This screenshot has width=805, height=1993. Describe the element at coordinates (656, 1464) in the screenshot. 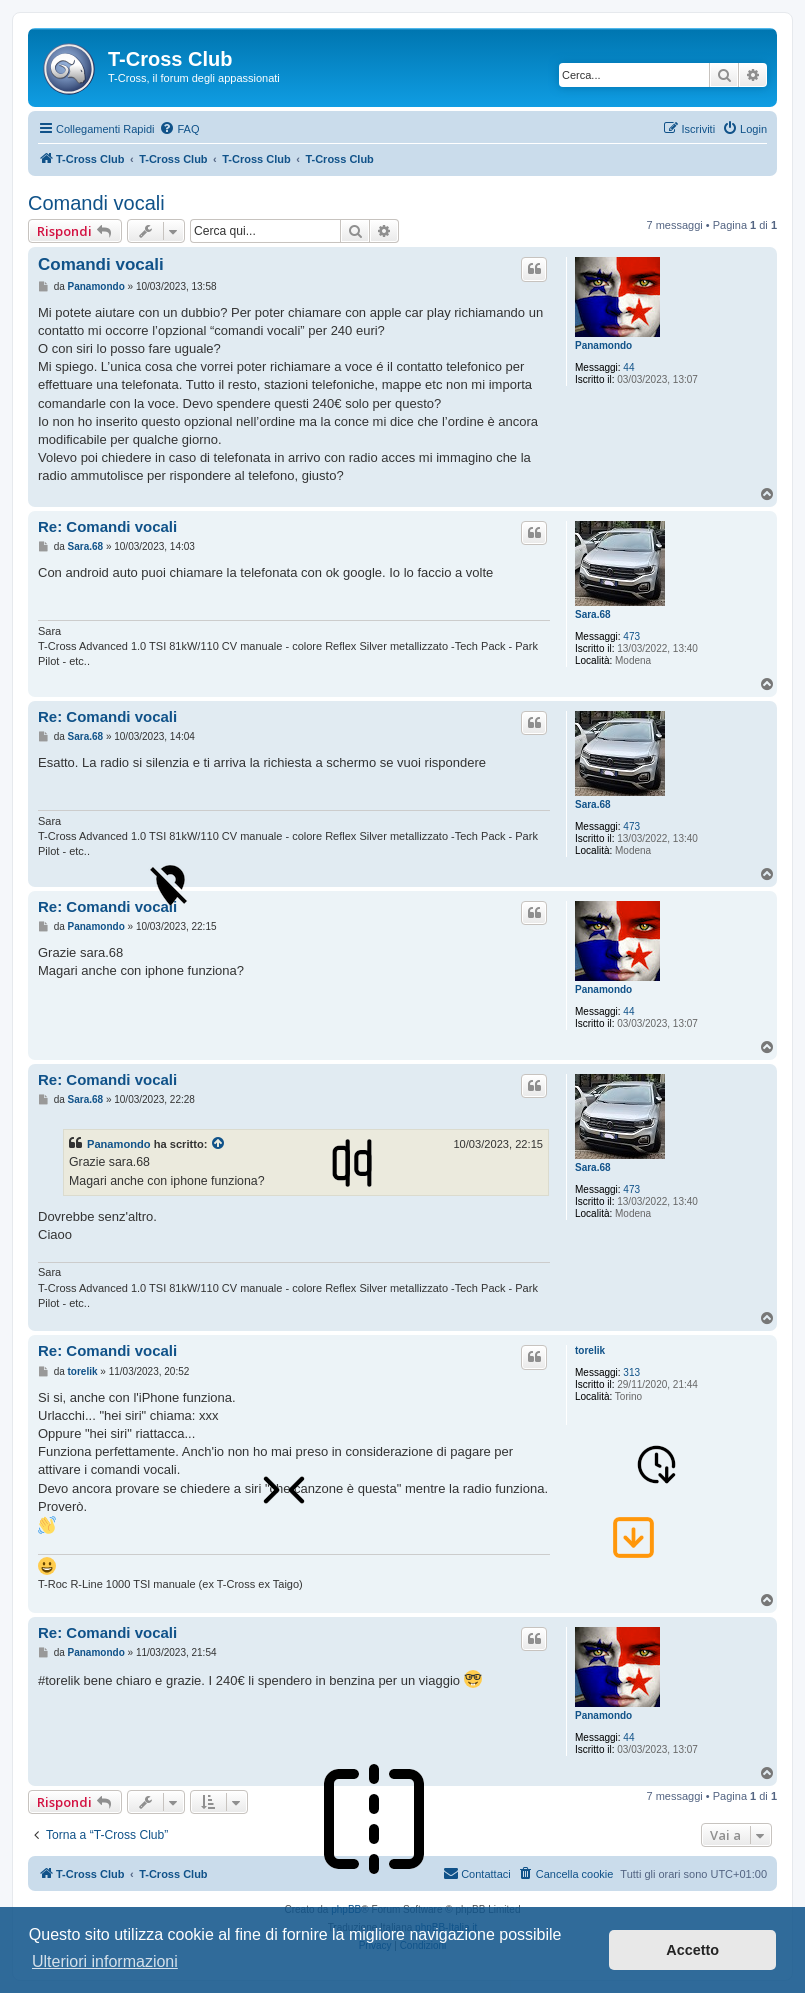

I see `download history or past activity` at that location.